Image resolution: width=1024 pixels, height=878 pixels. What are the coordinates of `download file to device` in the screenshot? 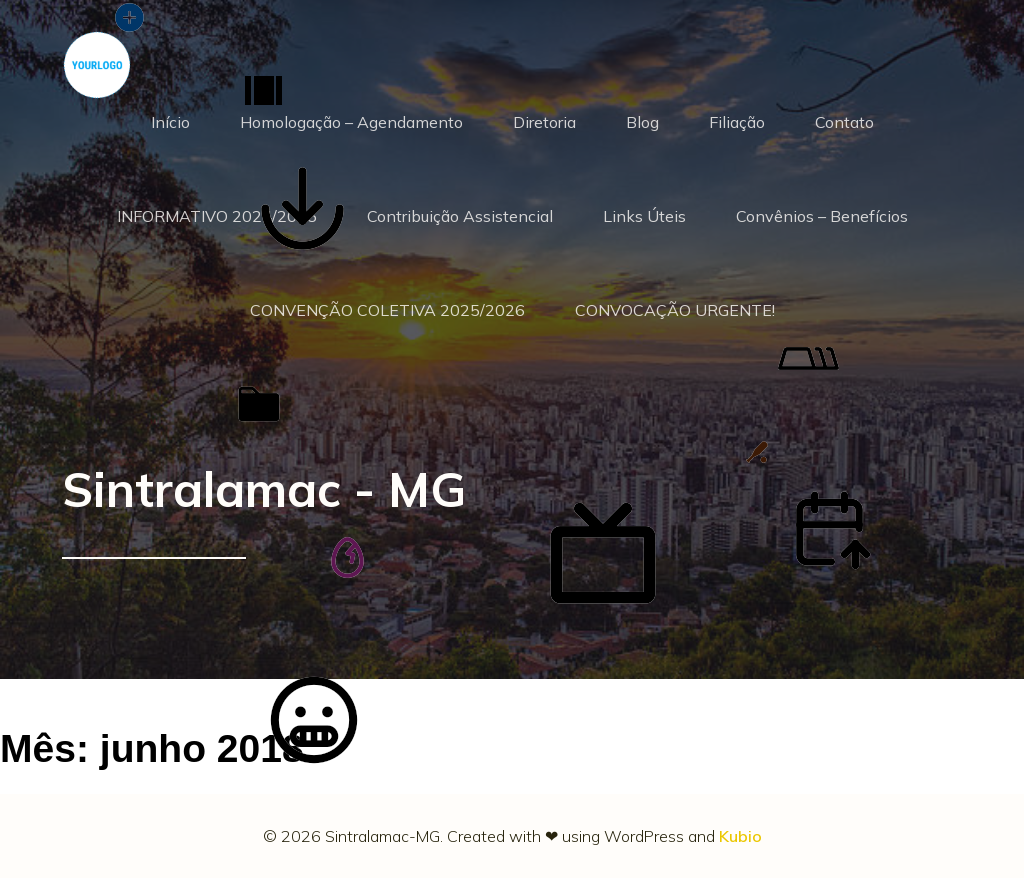 It's located at (302, 208).